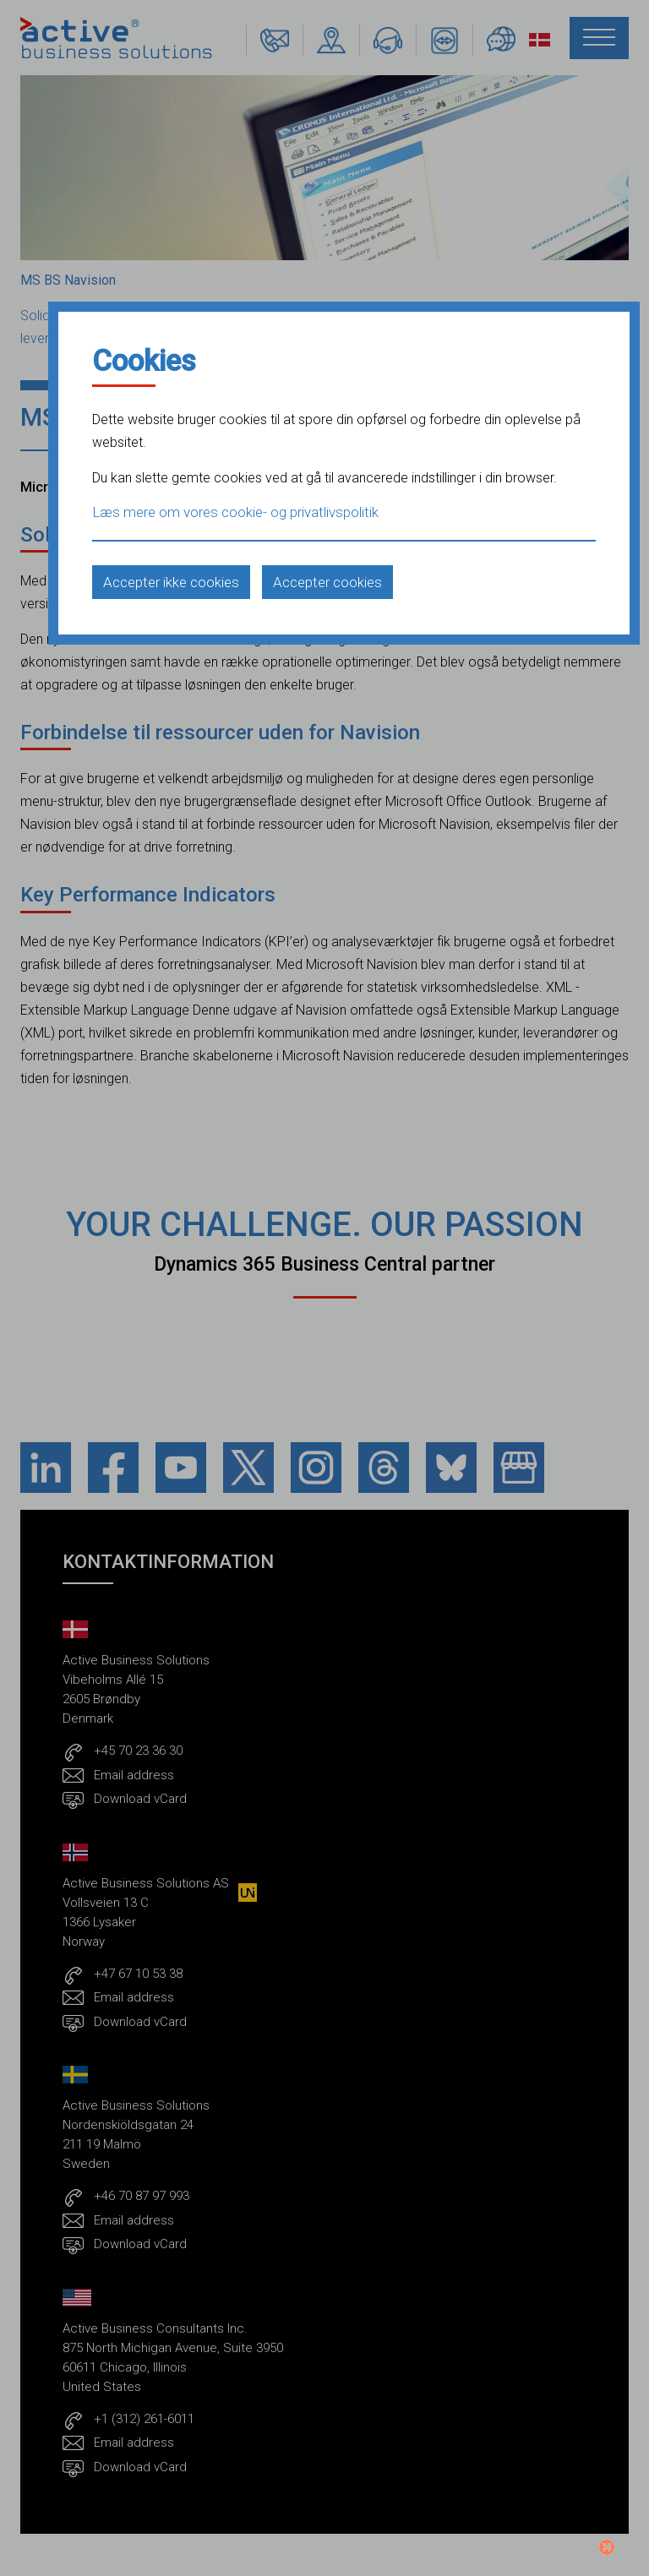 Image resolution: width=649 pixels, height=2576 pixels. Describe the element at coordinates (607, 2547) in the screenshot. I see `open the Crehana app` at that location.